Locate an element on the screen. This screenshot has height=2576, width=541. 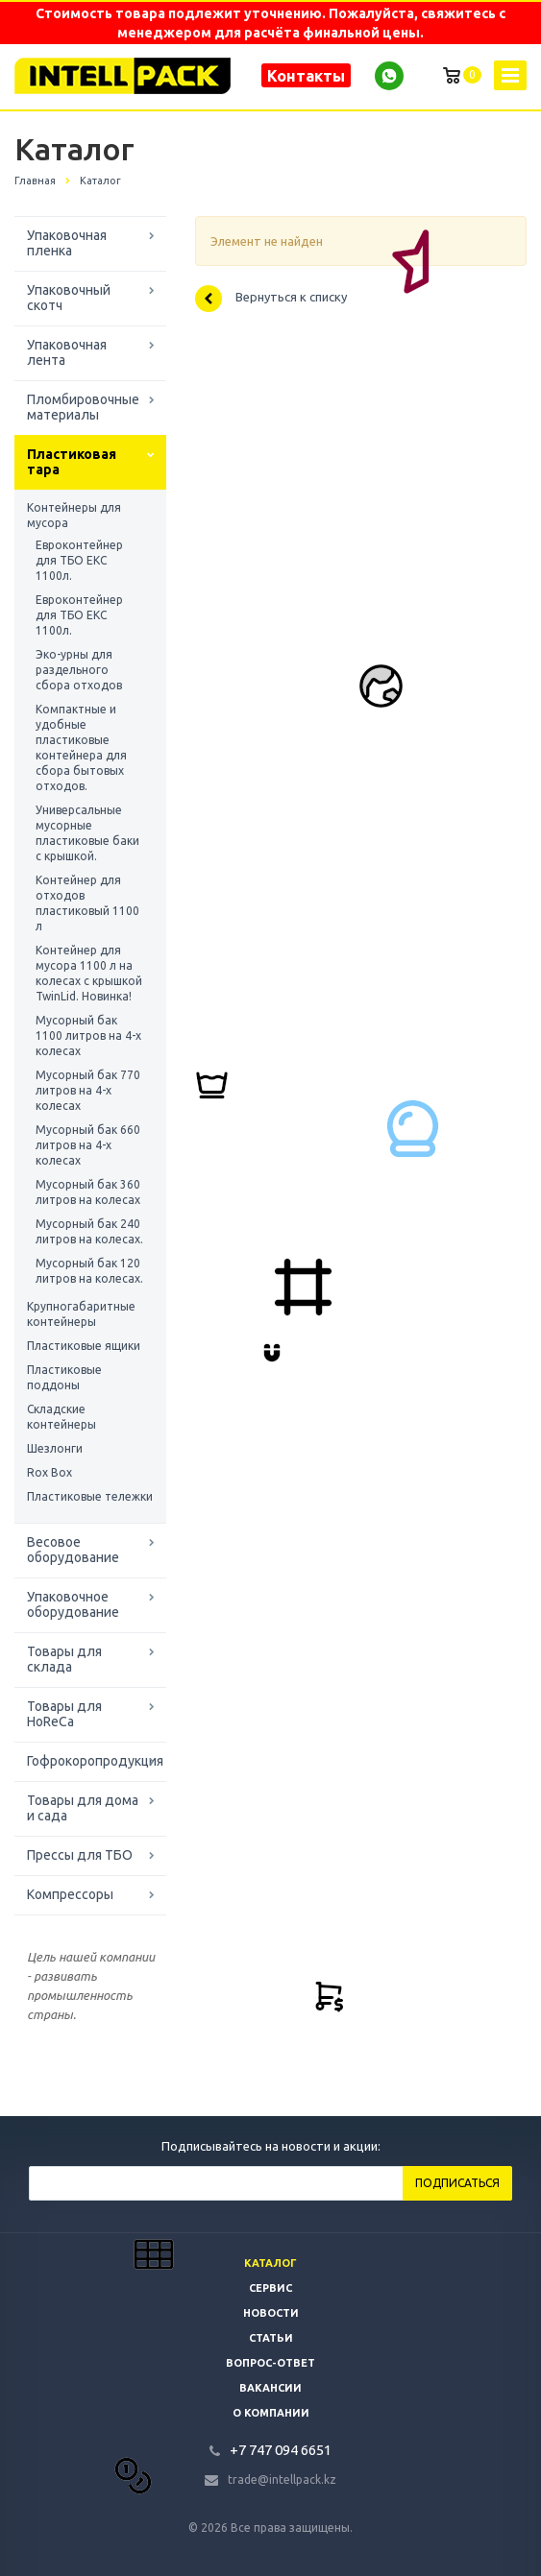
indicates machine washable with gentle press cycle is located at coordinates (211, 1084).